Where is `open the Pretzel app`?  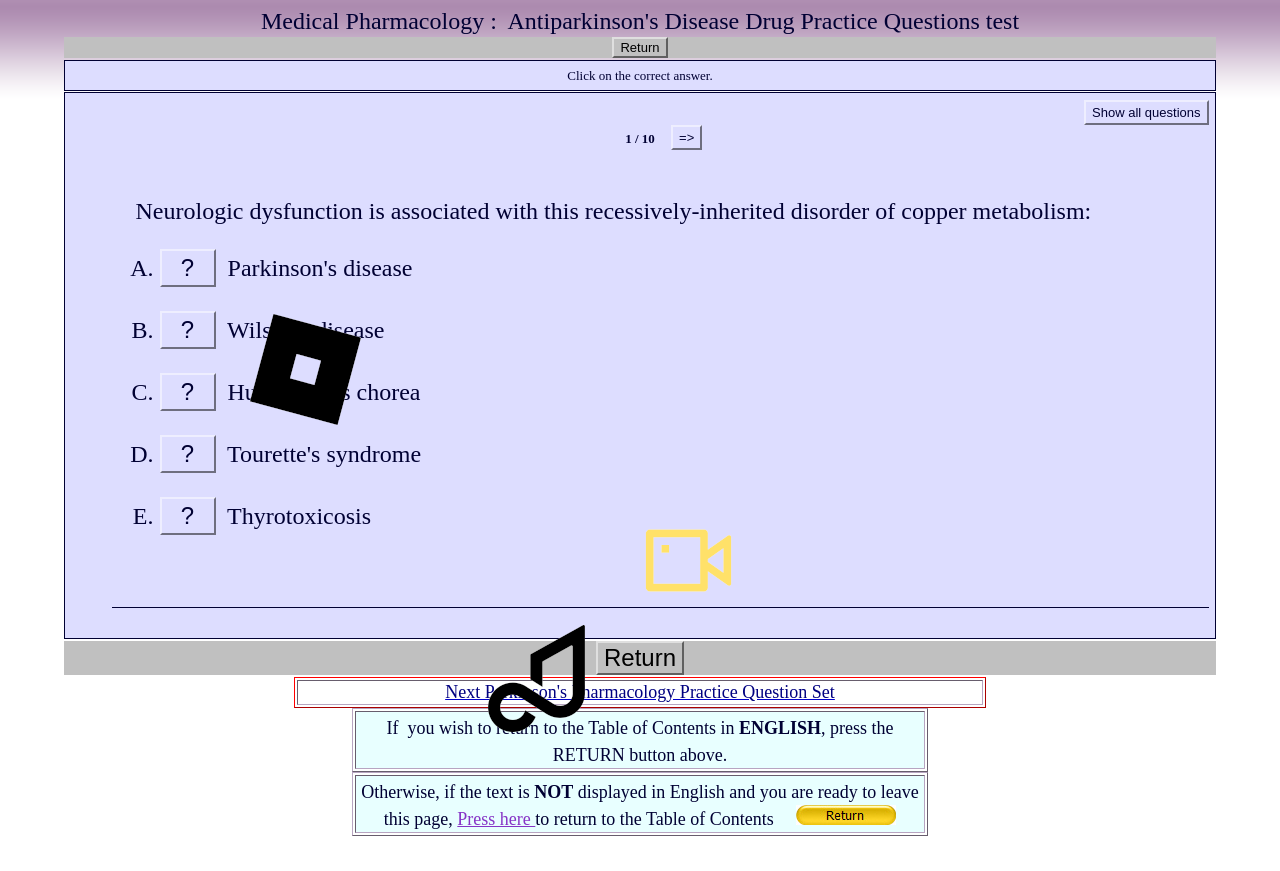 open the Pretzel app is located at coordinates (536, 678).